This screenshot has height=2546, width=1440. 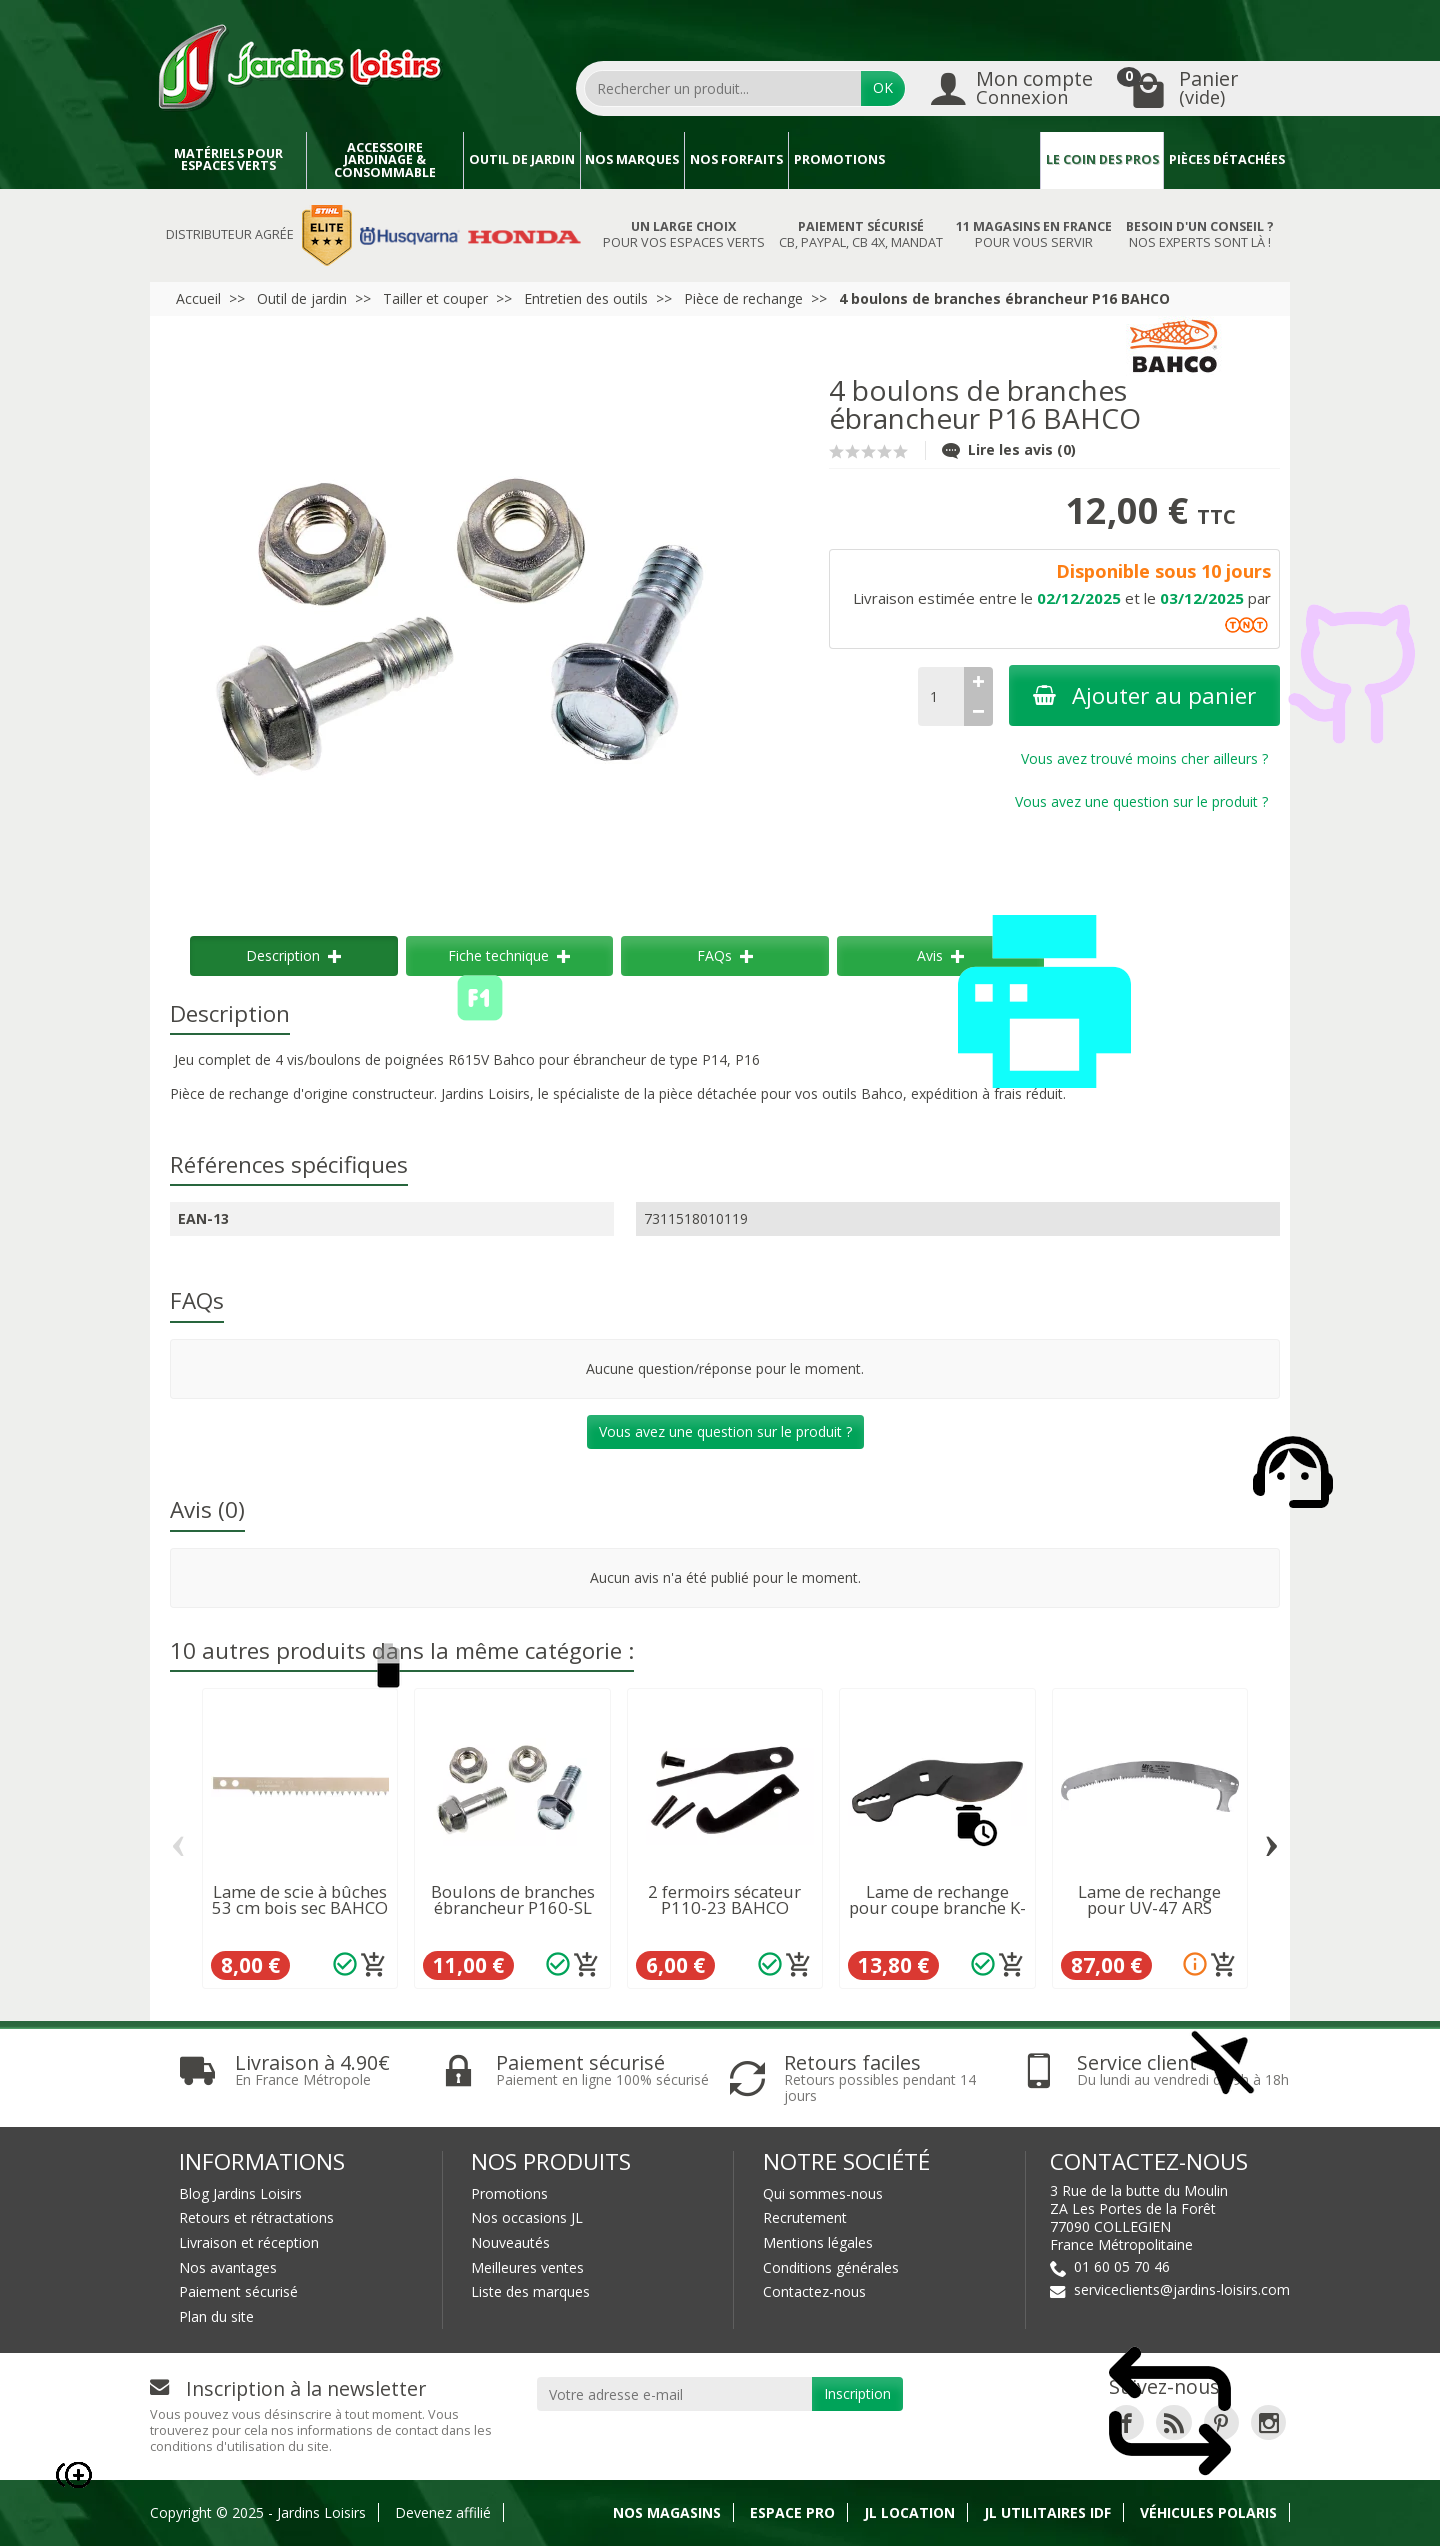 What do you see at coordinates (1170, 2411) in the screenshot?
I see `enable repeat mode for media playback` at bounding box center [1170, 2411].